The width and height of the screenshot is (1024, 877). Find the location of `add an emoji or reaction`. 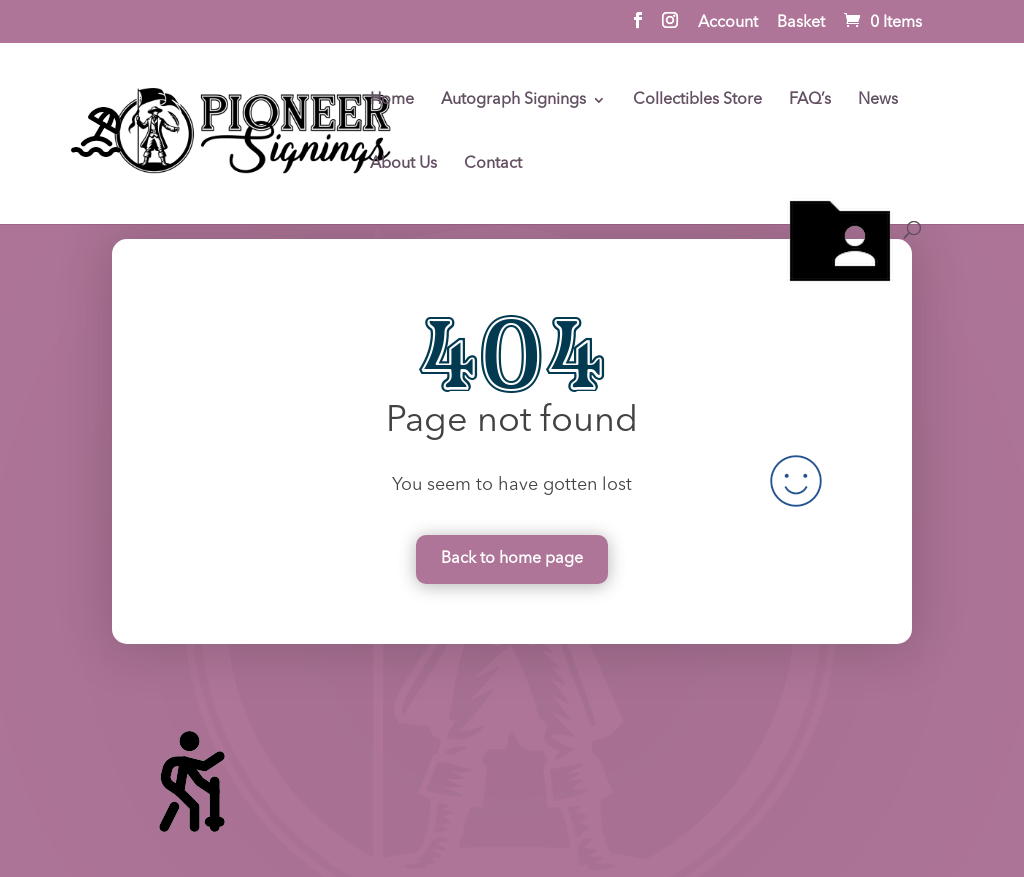

add an emoji or reaction is located at coordinates (796, 481).